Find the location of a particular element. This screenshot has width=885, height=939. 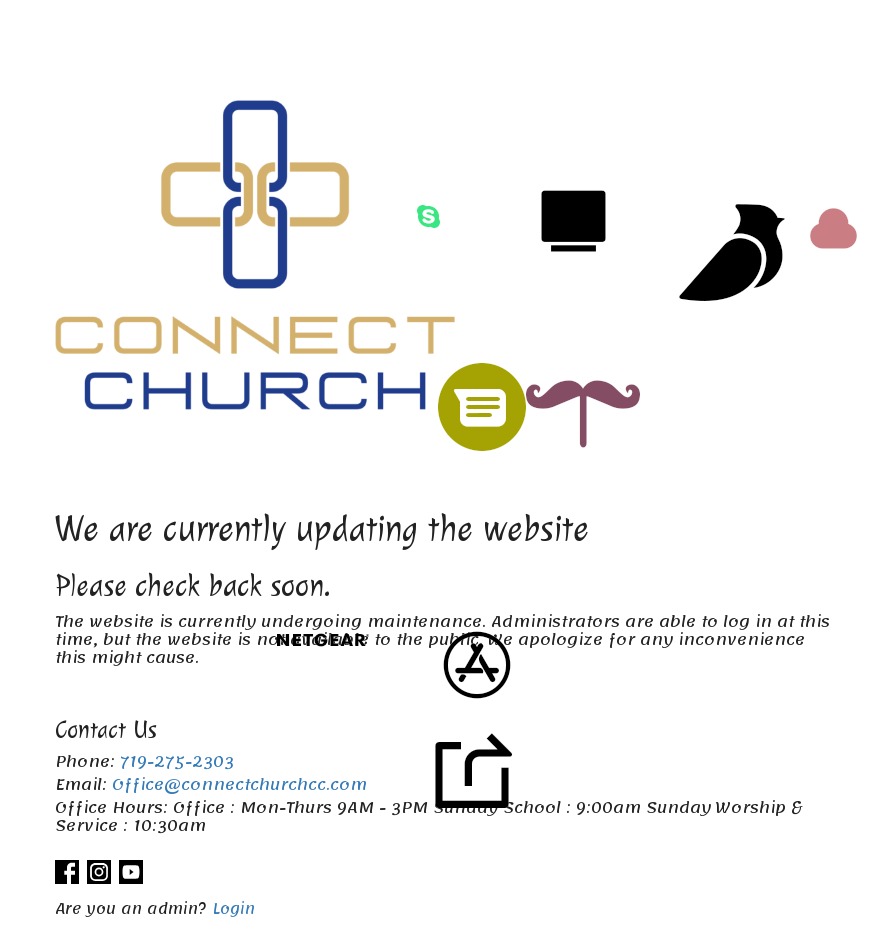

open Skype app is located at coordinates (428, 216).